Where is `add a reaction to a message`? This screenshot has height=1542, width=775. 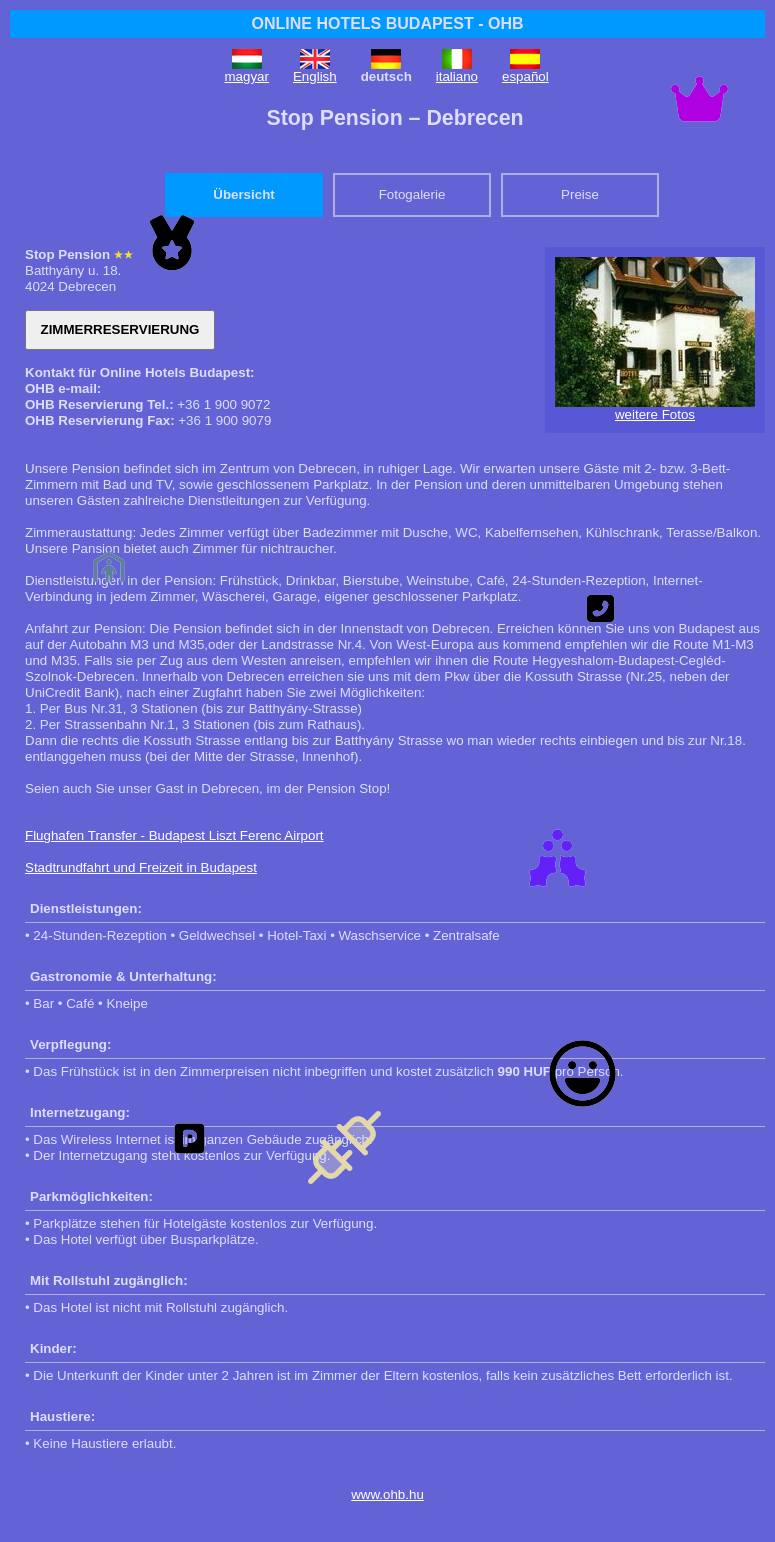 add a reaction to a message is located at coordinates (582, 1073).